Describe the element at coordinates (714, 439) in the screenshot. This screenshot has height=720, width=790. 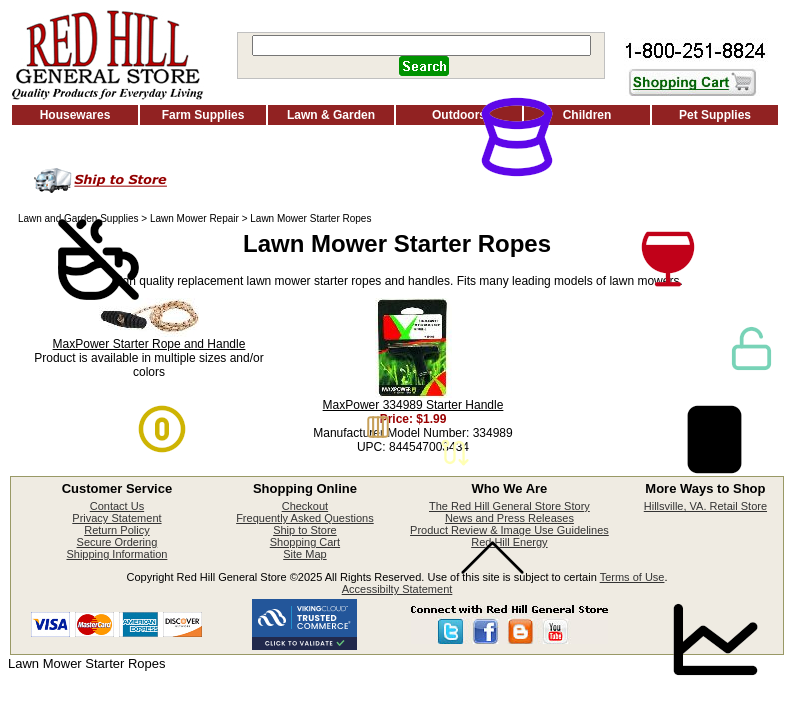
I see `represents a vertical card or panel layout` at that location.